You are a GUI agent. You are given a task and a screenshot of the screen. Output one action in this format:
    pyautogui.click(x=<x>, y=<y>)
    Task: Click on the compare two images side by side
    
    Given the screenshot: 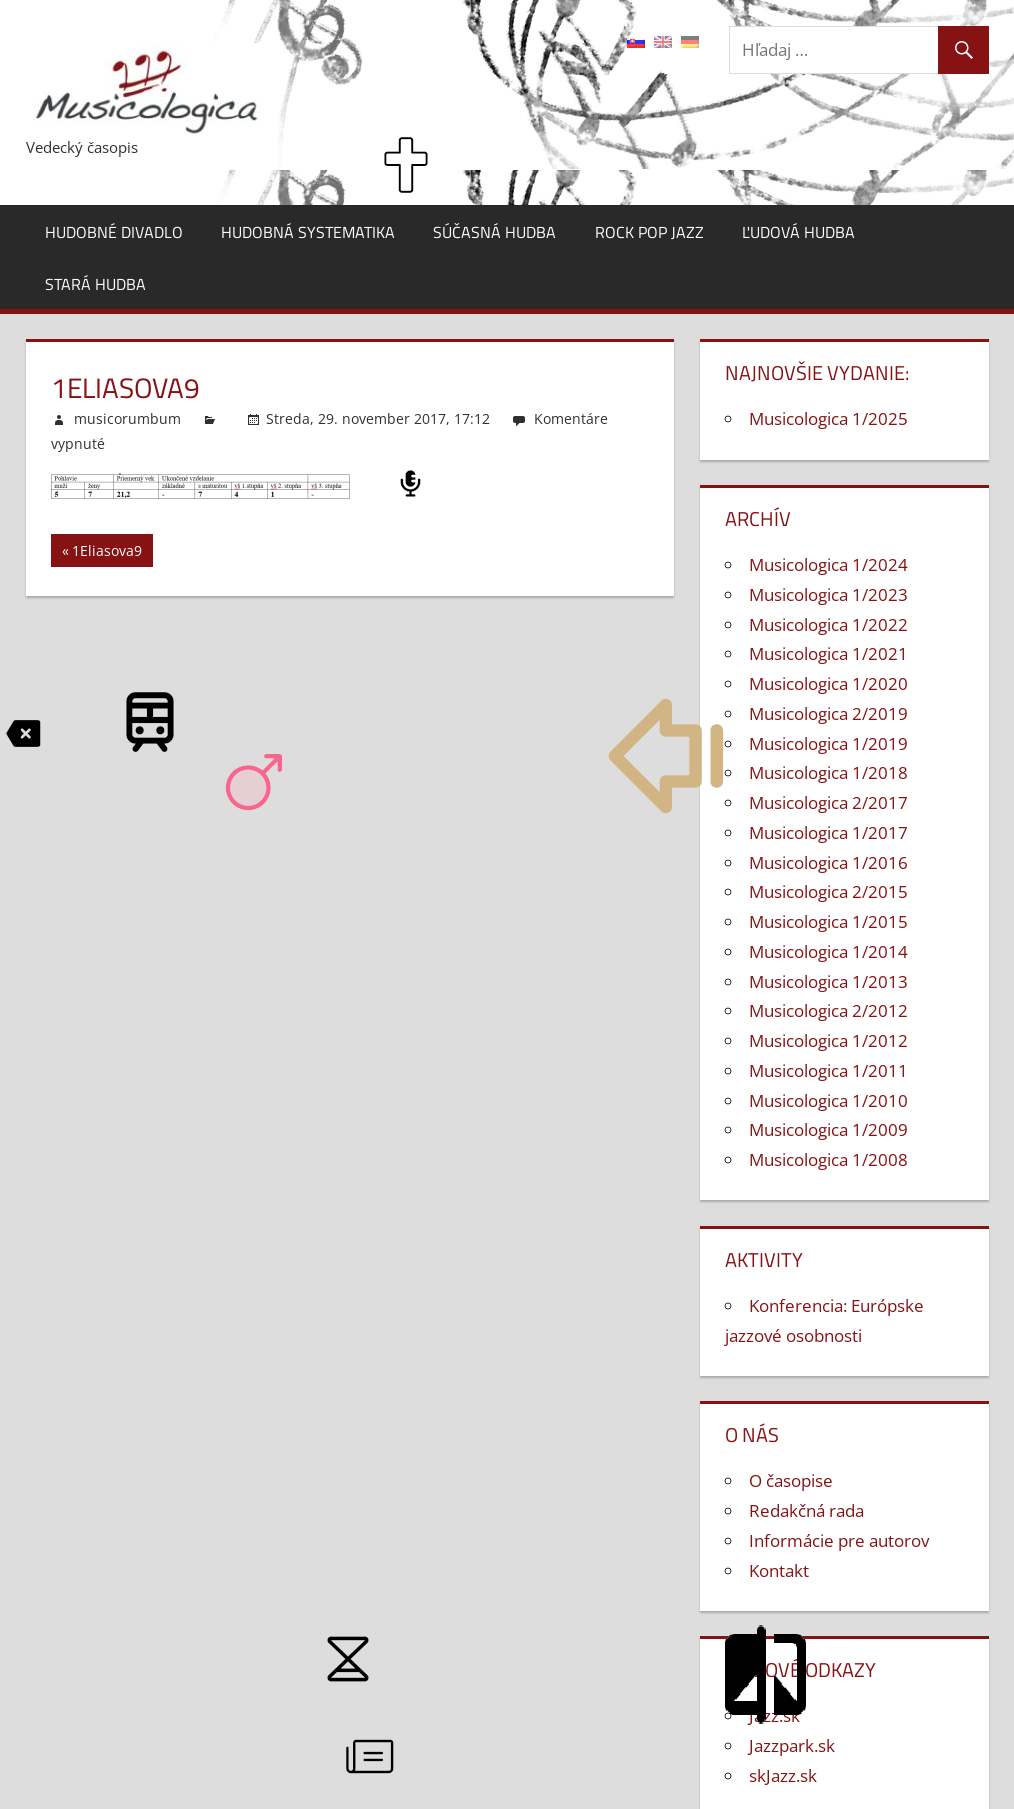 What is the action you would take?
    pyautogui.click(x=765, y=1674)
    